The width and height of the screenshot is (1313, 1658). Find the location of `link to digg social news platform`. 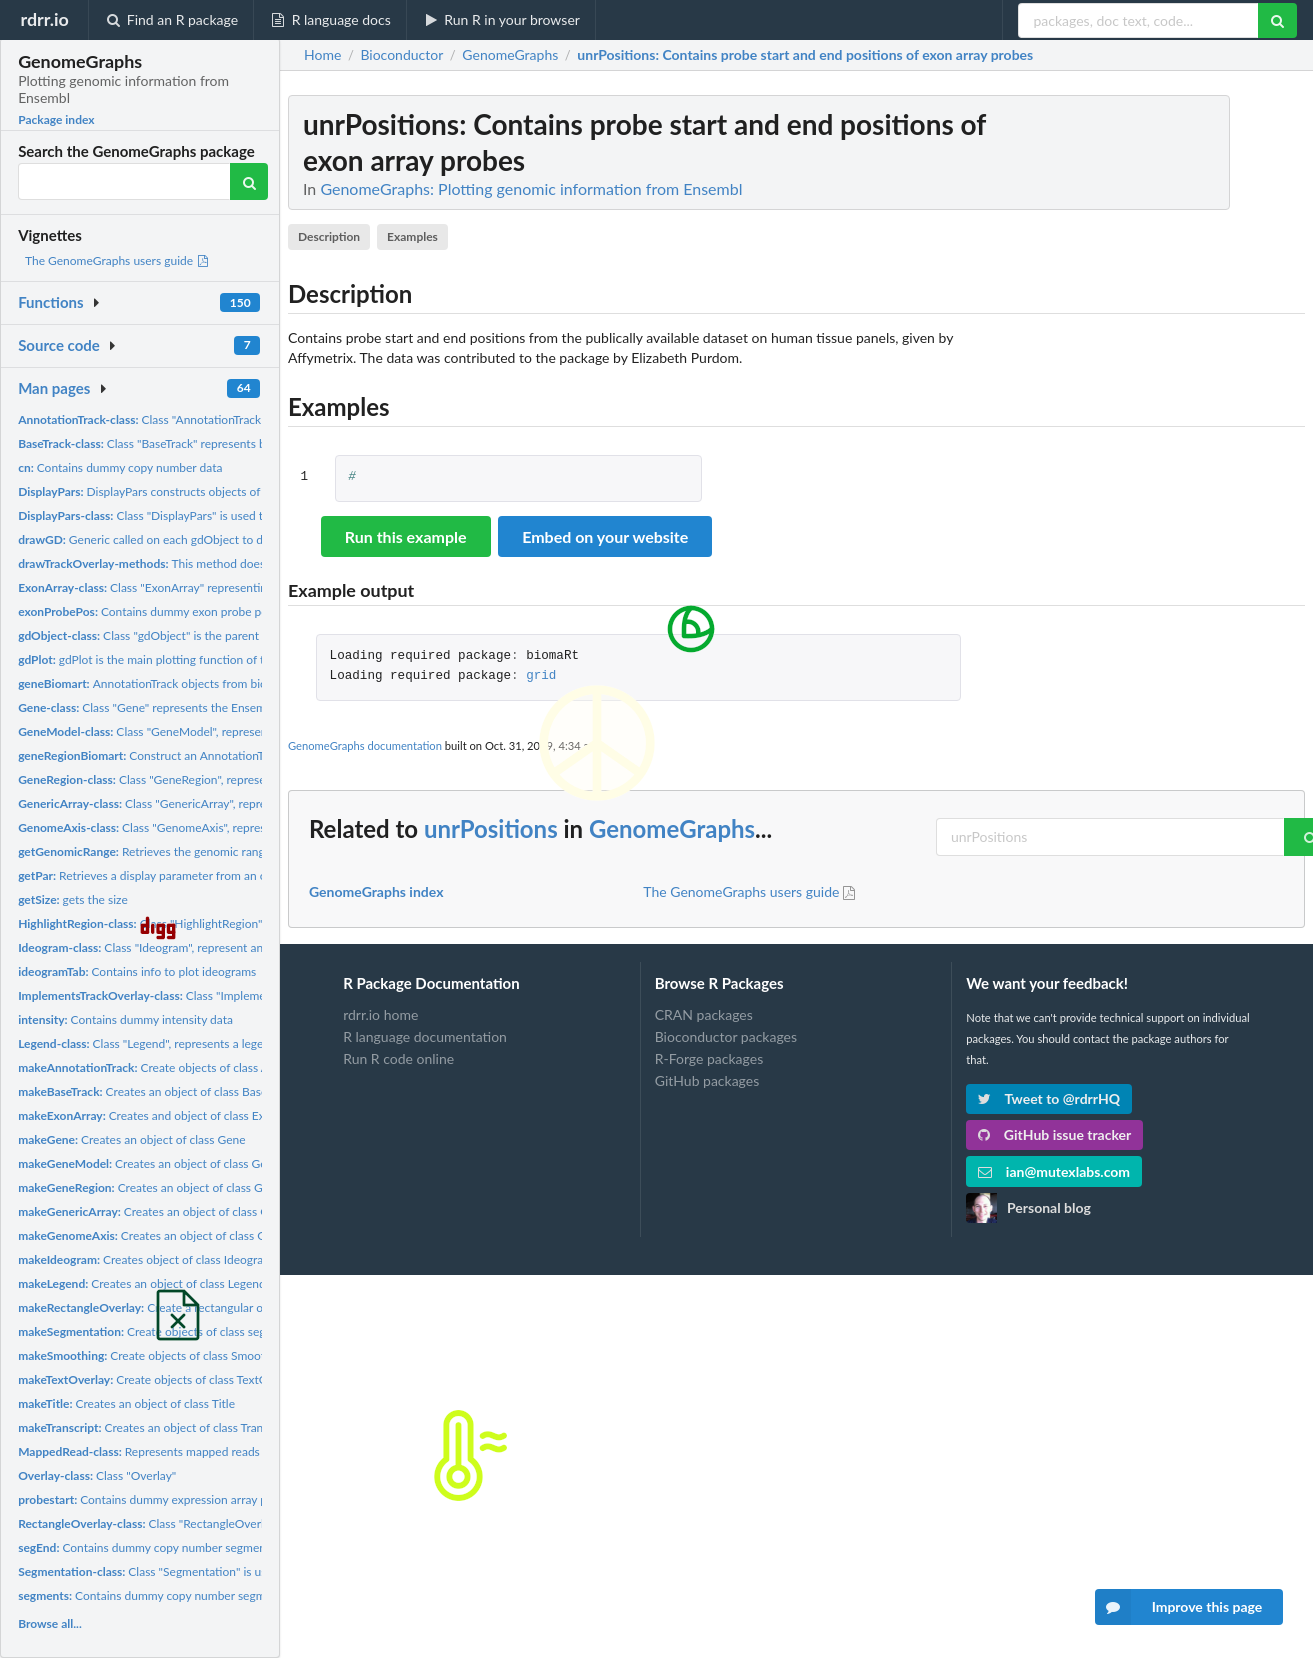

link to digg social news platform is located at coordinates (158, 927).